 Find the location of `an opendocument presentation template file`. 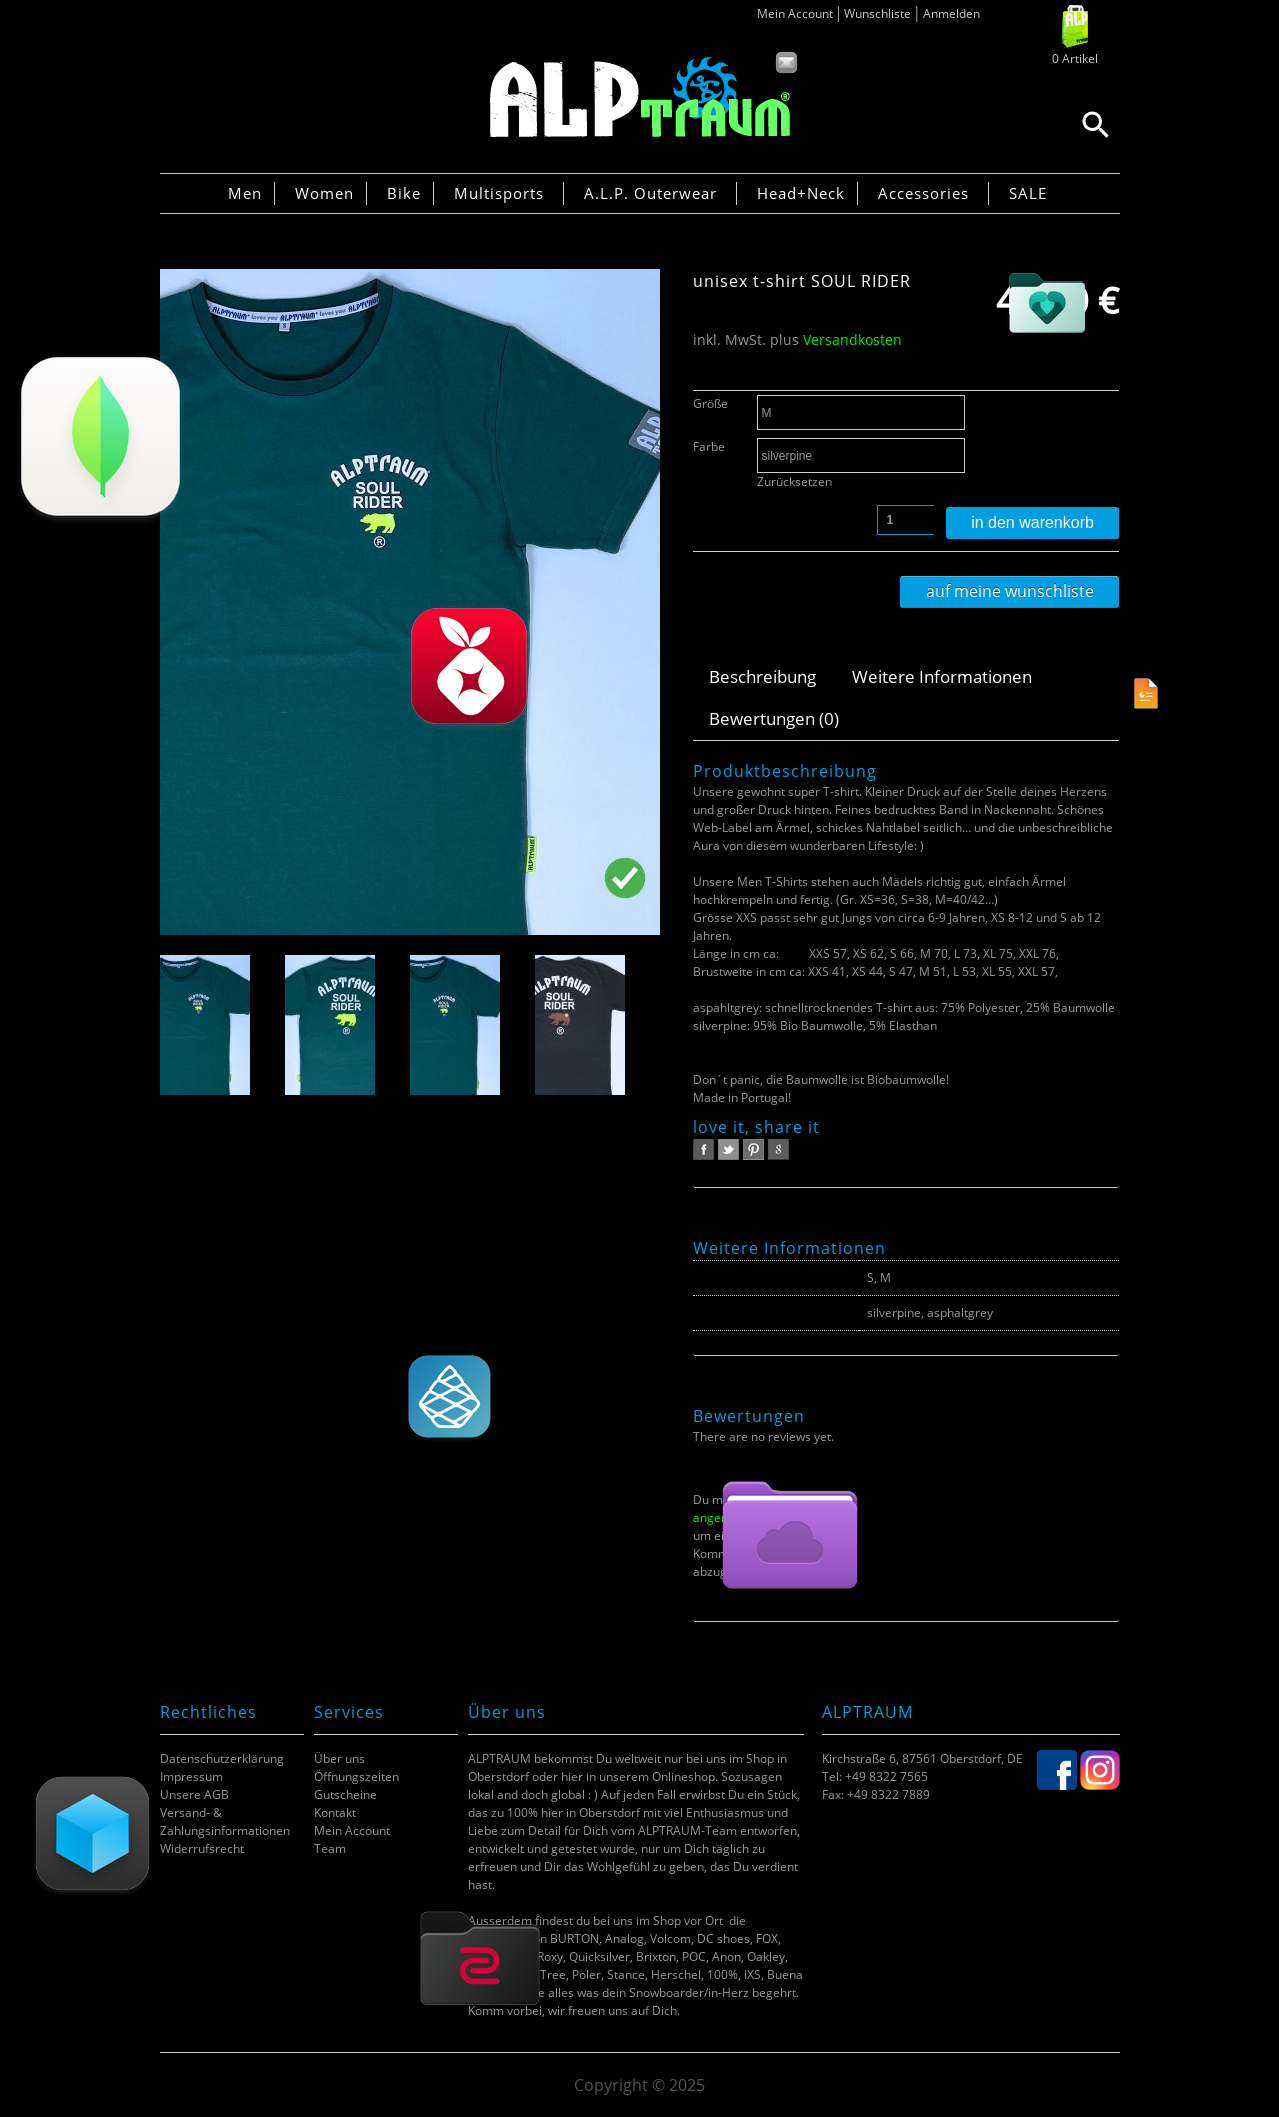

an opendocument presentation template file is located at coordinates (1146, 694).